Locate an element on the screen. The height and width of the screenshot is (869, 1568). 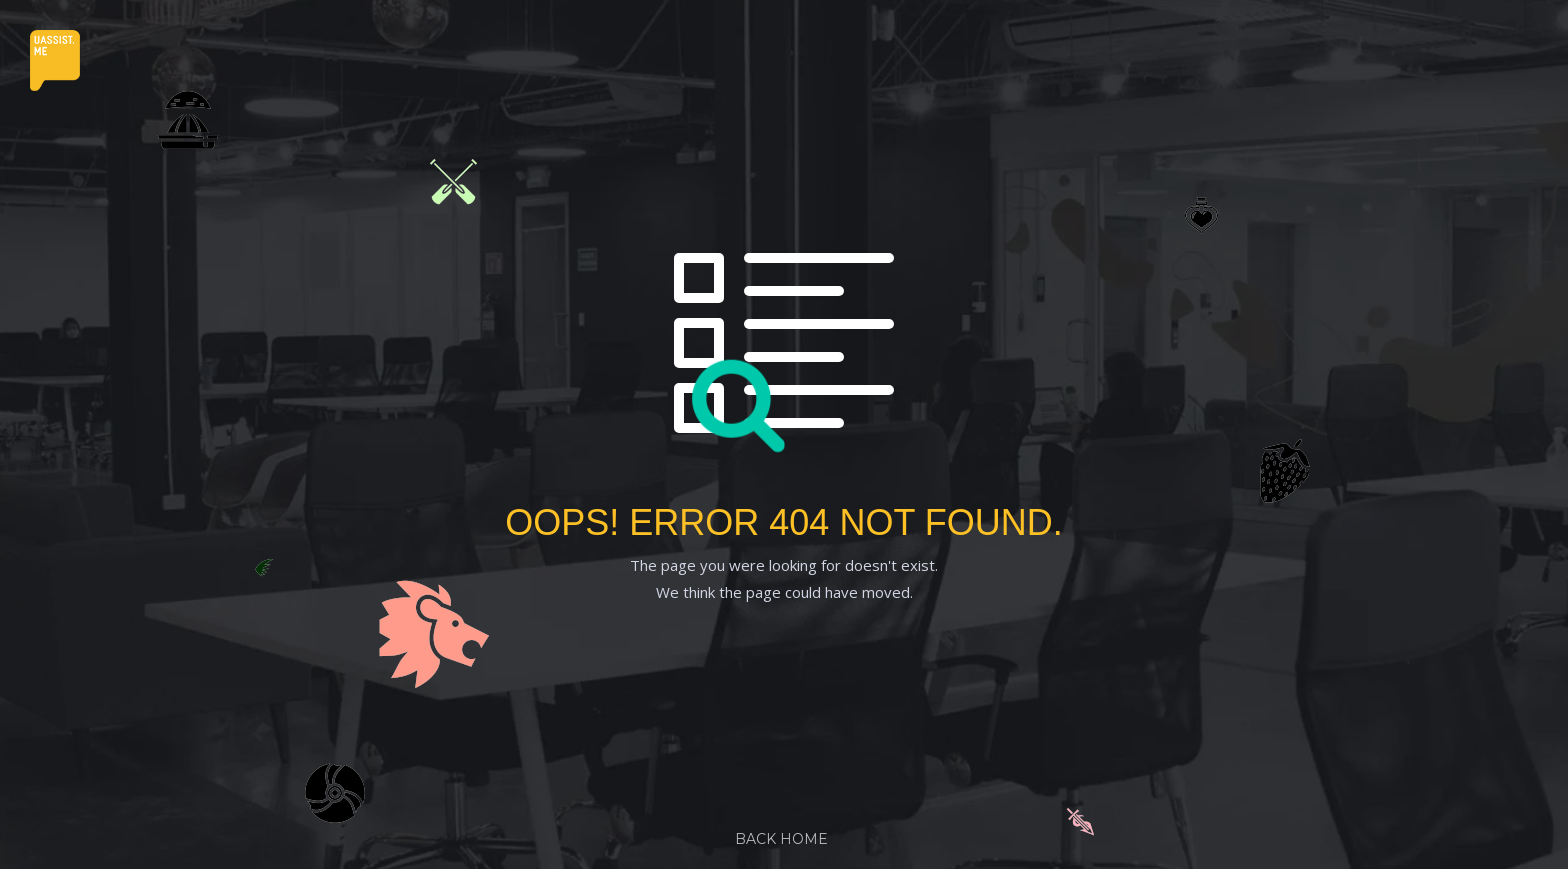
select strawberry flavor or ingredient is located at coordinates (1285, 471).